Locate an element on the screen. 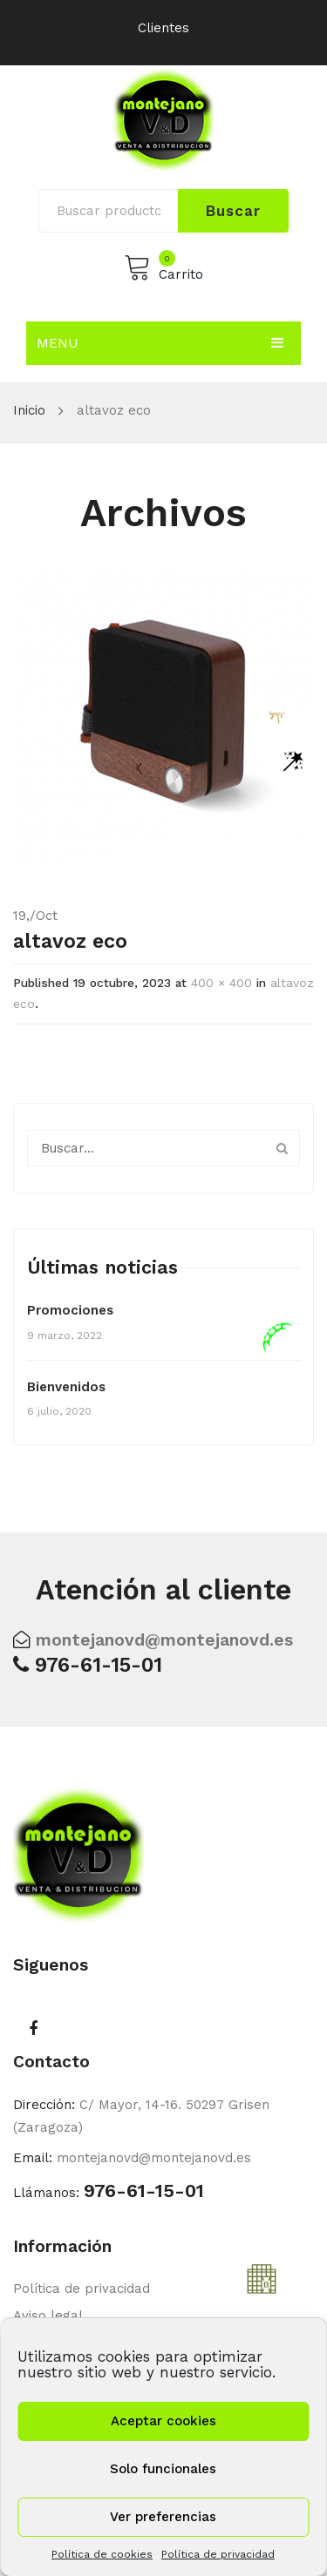  select the bat'leth weapon in a game inventory is located at coordinates (277, 1337).